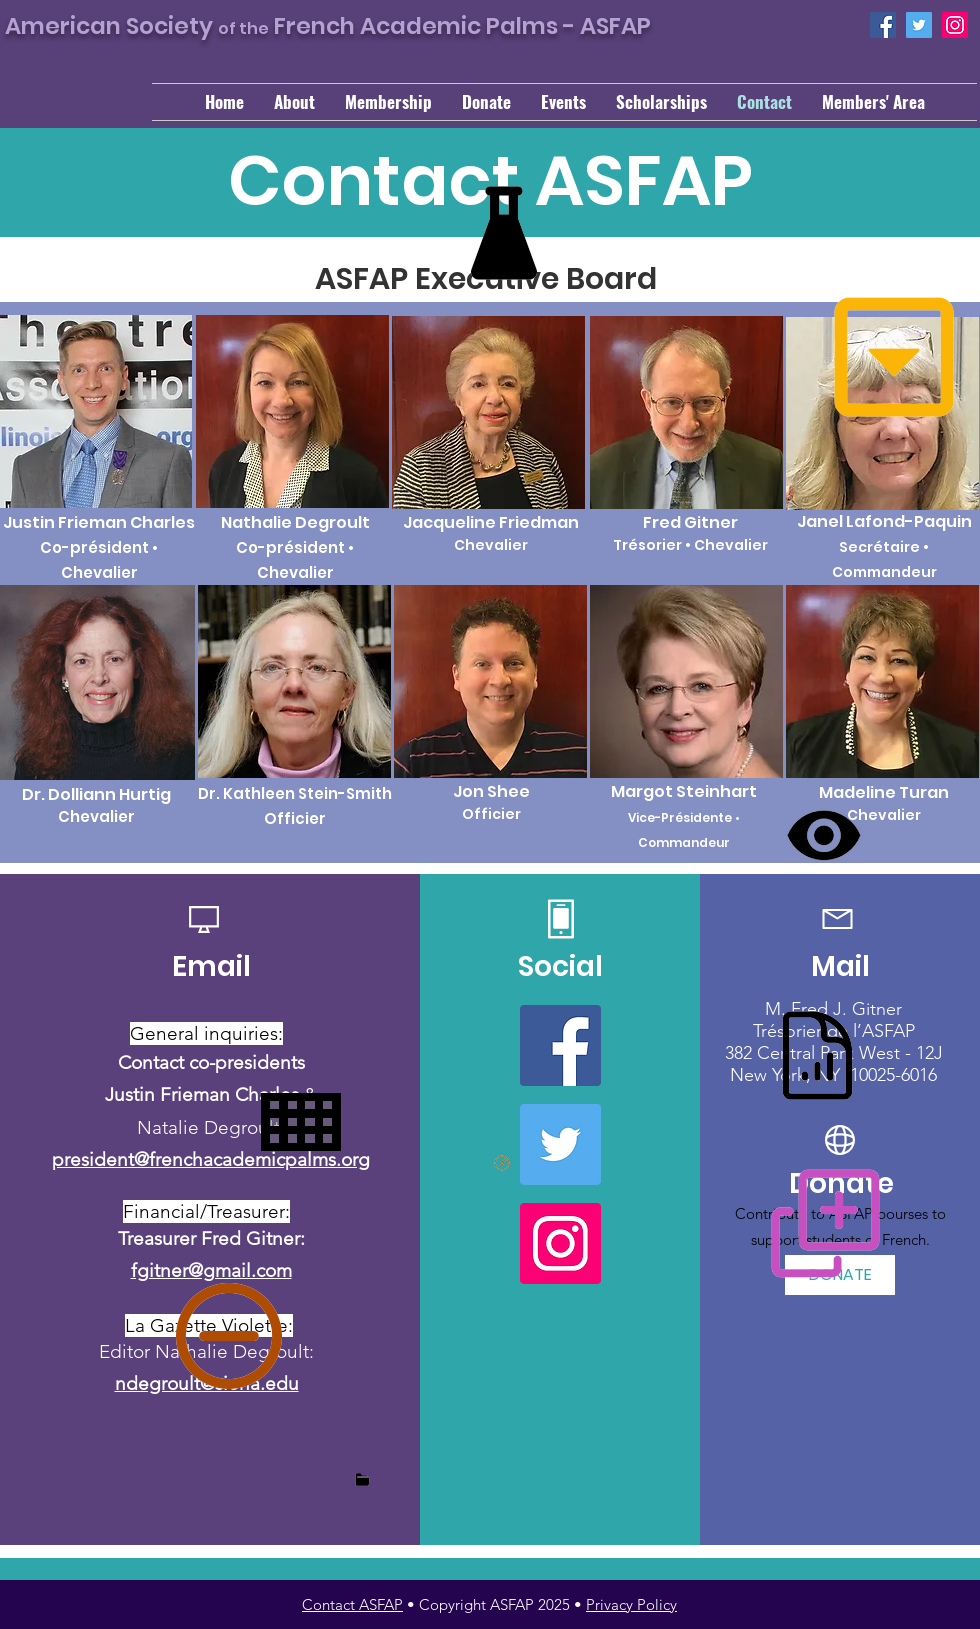 Image resolution: width=980 pixels, height=1629 pixels. I want to click on open a dropdown menu, so click(894, 357).